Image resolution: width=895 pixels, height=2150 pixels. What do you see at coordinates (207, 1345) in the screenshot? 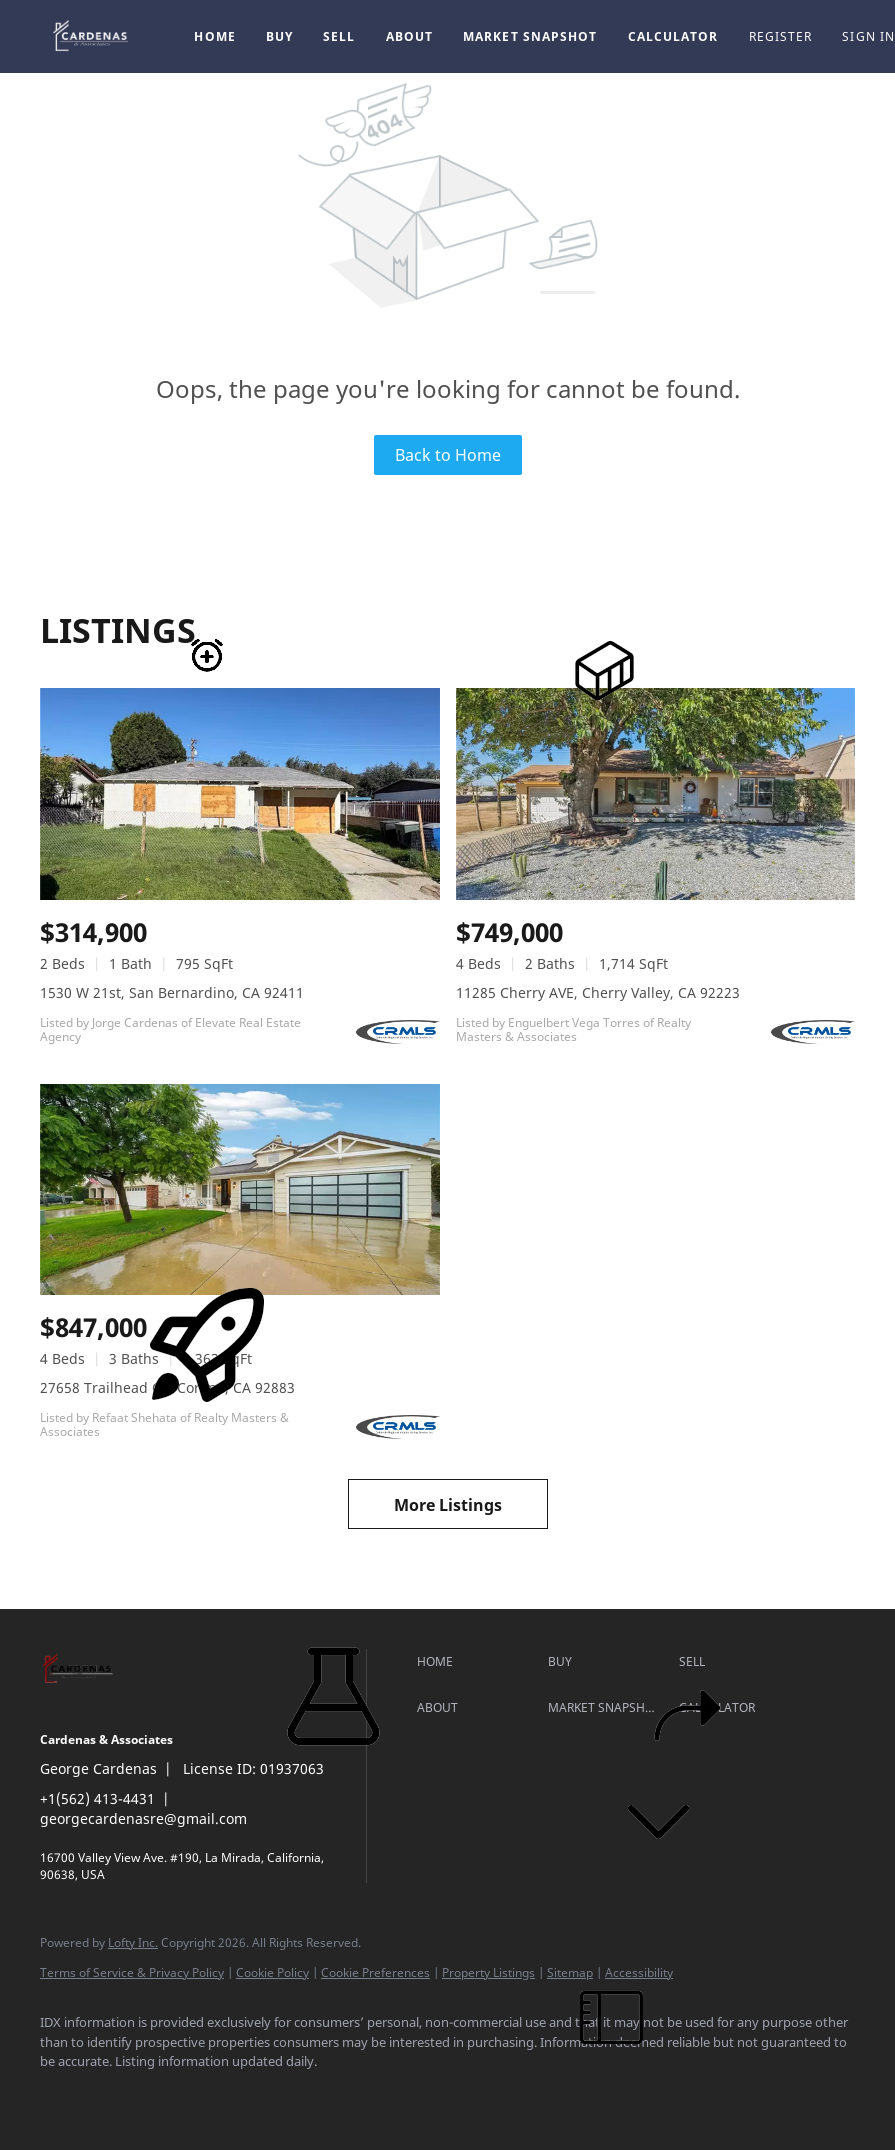
I see `launch or deploy a project` at bounding box center [207, 1345].